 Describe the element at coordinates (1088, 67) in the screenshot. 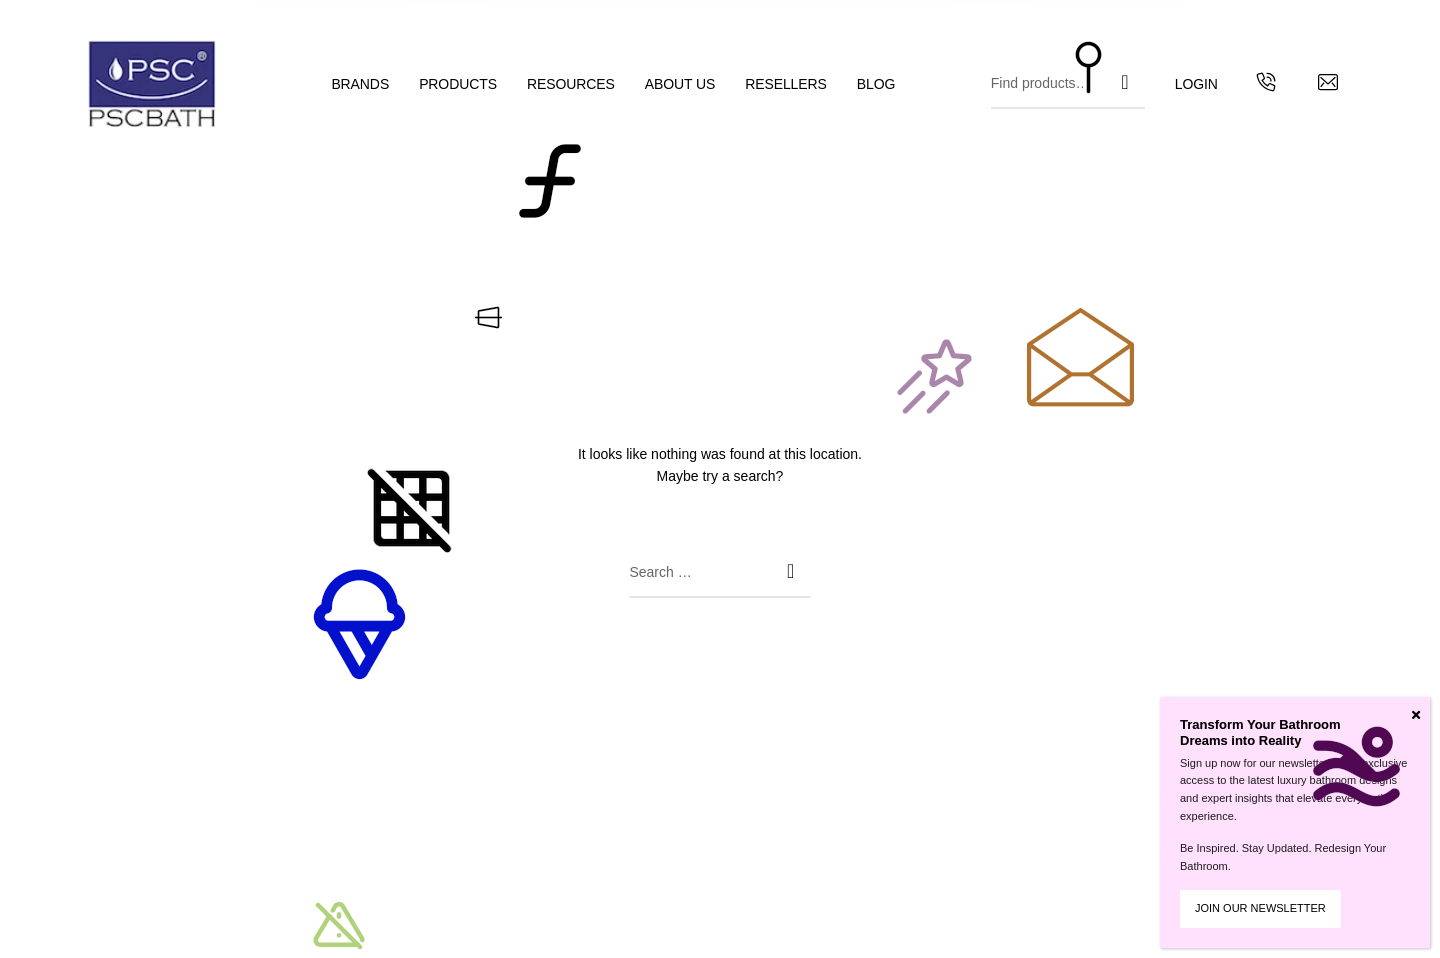

I see `mark a location on the map` at that location.